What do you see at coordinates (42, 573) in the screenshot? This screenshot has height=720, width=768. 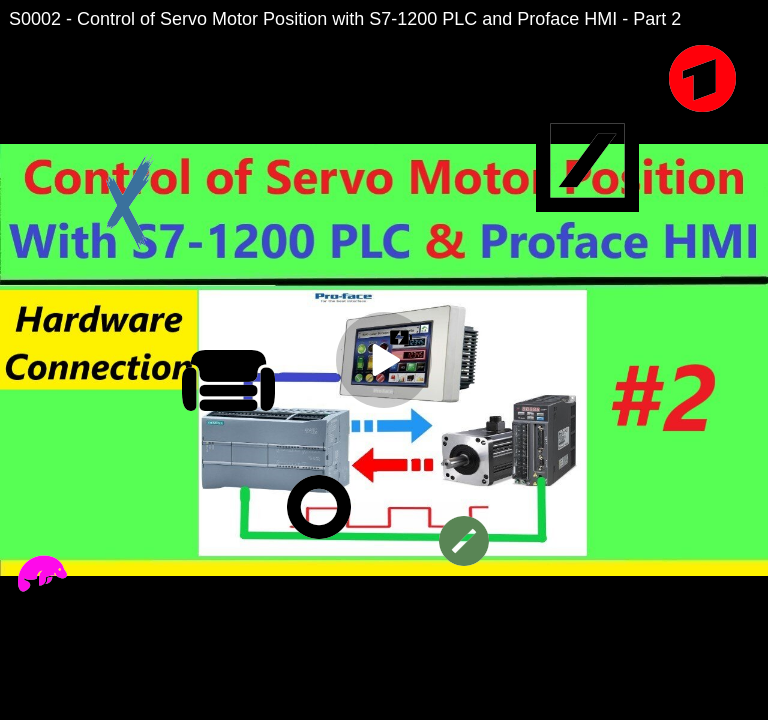 I see `open Studio 3T MongoDB database management tool` at bounding box center [42, 573].